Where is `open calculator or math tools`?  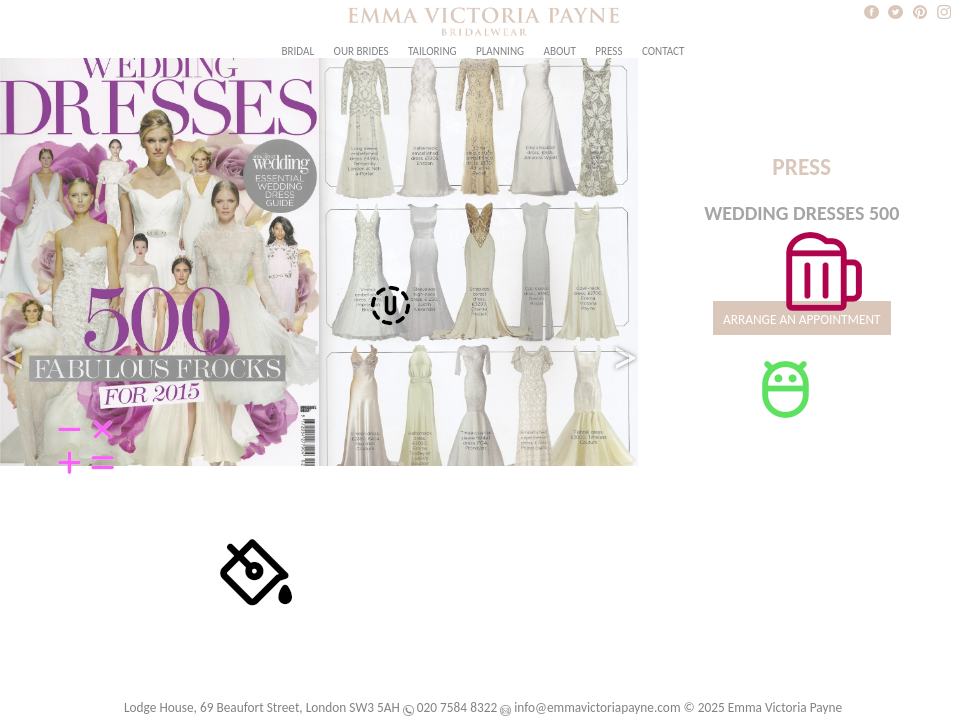
open calculator or math tools is located at coordinates (86, 446).